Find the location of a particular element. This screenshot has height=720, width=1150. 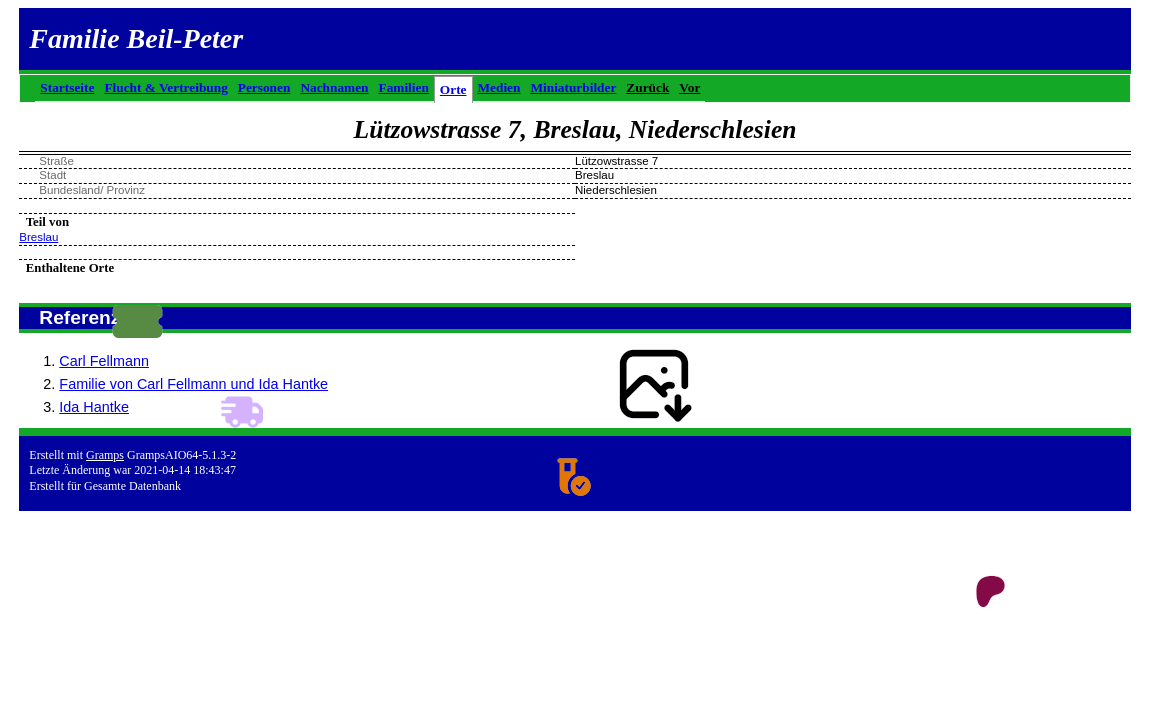

link to patreon profile is located at coordinates (990, 591).